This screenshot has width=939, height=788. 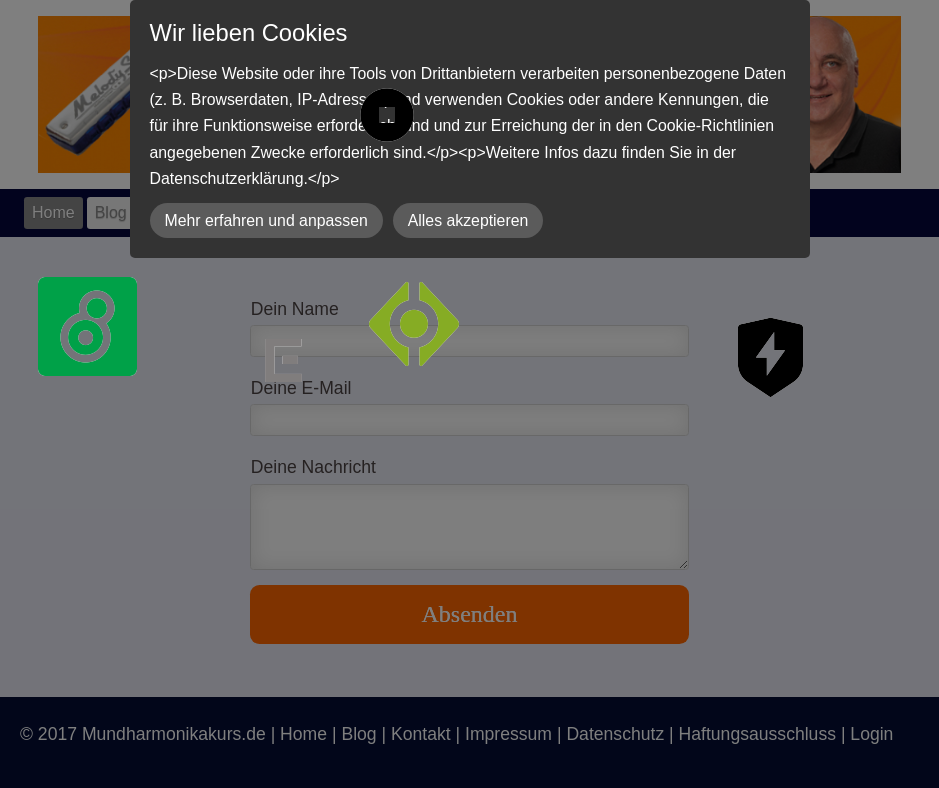 What do you see at coordinates (770, 357) in the screenshot?
I see `indicates active security protection or firewall enabled` at bounding box center [770, 357].